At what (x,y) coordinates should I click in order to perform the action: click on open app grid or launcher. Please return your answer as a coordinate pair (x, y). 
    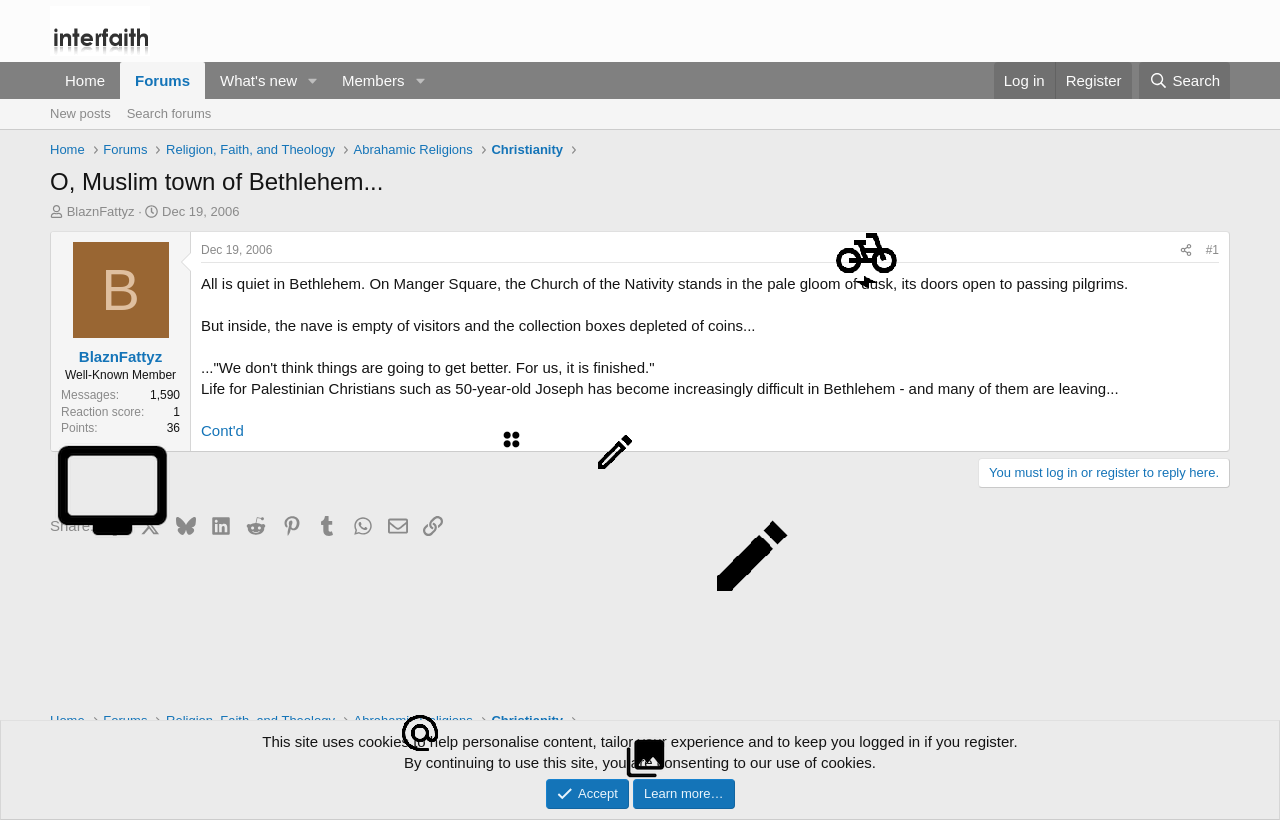
    Looking at the image, I should click on (511, 439).